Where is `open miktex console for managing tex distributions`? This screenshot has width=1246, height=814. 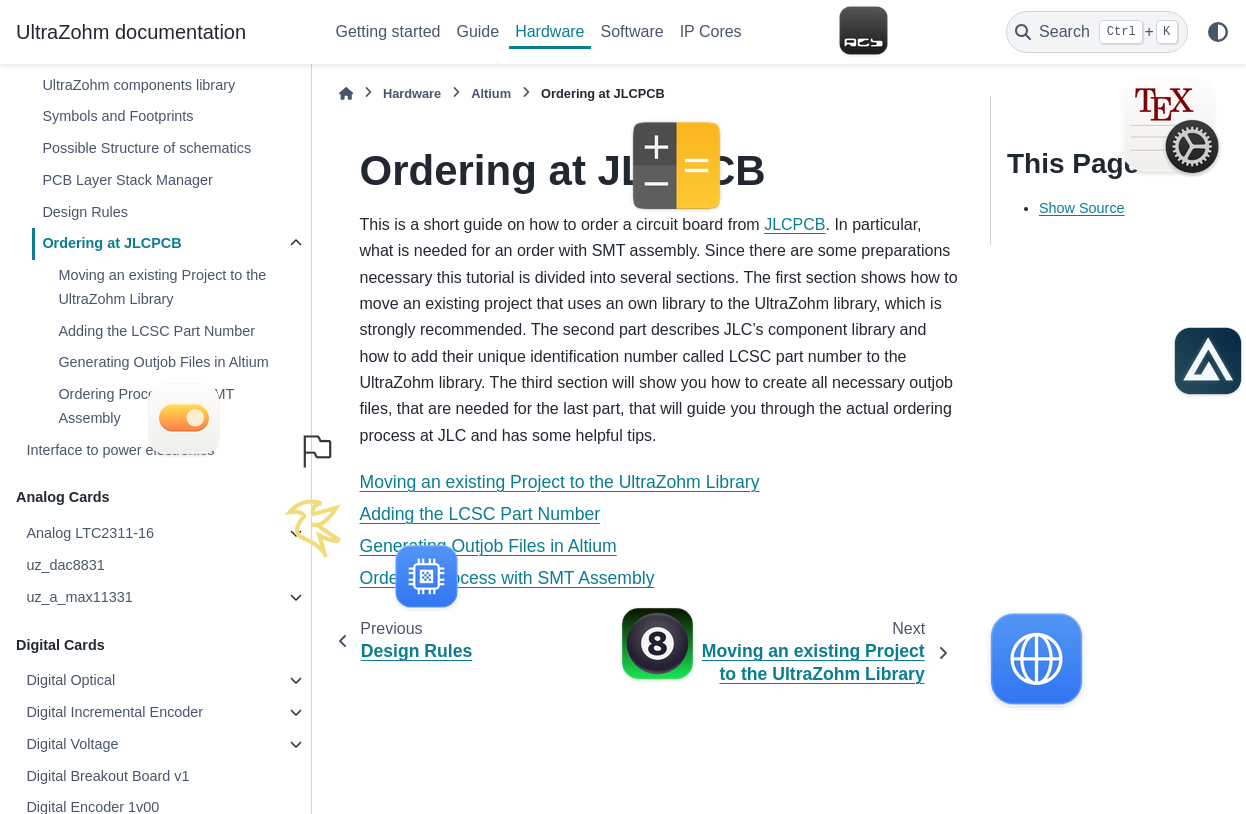
open miktex console for managing tex distributions is located at coordinates (1169, 125).